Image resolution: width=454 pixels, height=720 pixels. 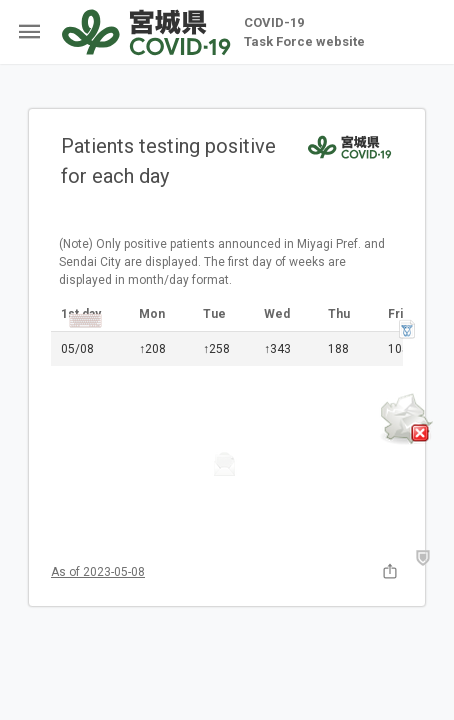 What do you see at coordinates (407, 329) in the screenshot?
I see `indicates a perl script or program file` at bounding box center [407, 329].